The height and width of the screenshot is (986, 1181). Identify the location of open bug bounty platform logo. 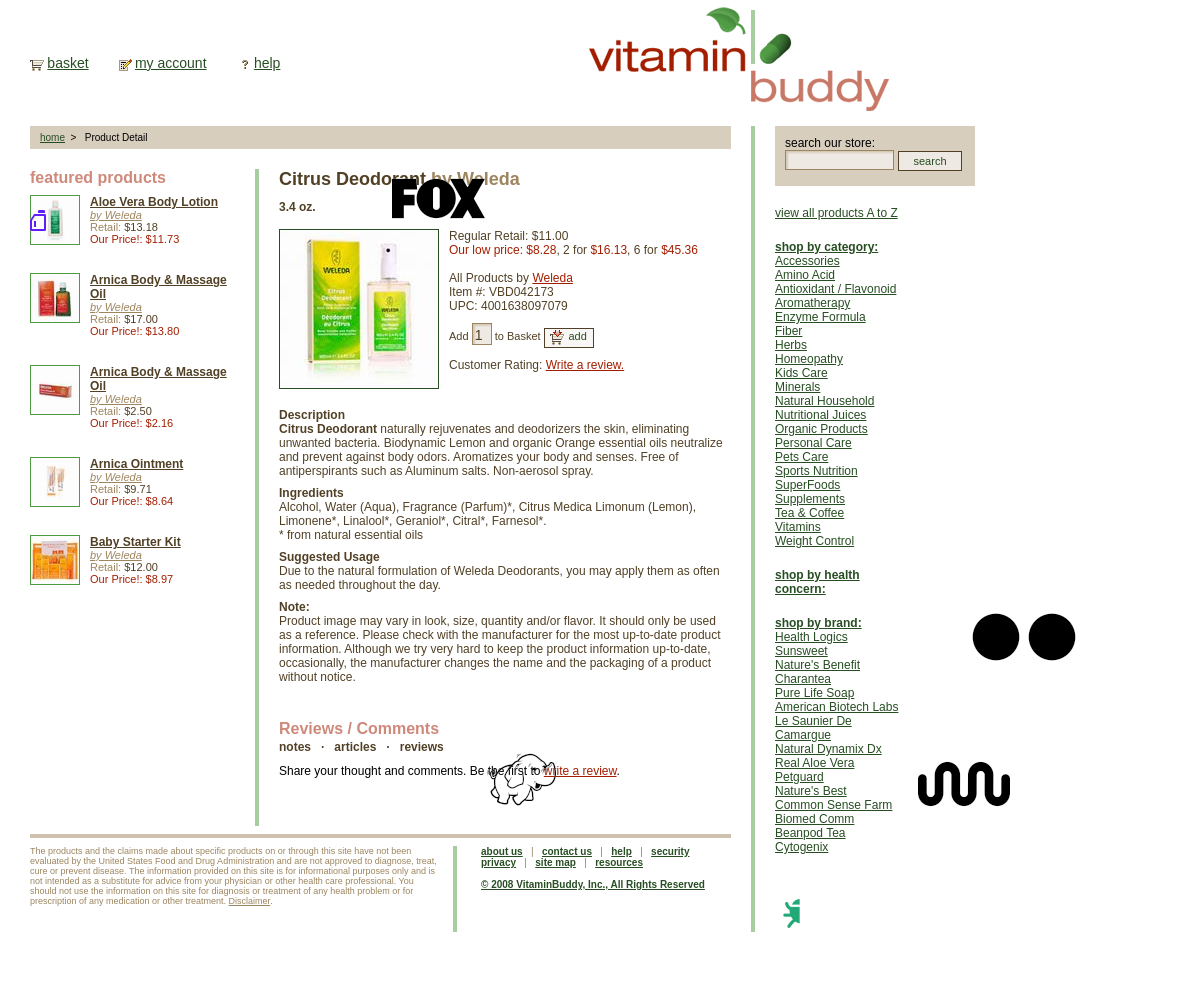
(791, 913).